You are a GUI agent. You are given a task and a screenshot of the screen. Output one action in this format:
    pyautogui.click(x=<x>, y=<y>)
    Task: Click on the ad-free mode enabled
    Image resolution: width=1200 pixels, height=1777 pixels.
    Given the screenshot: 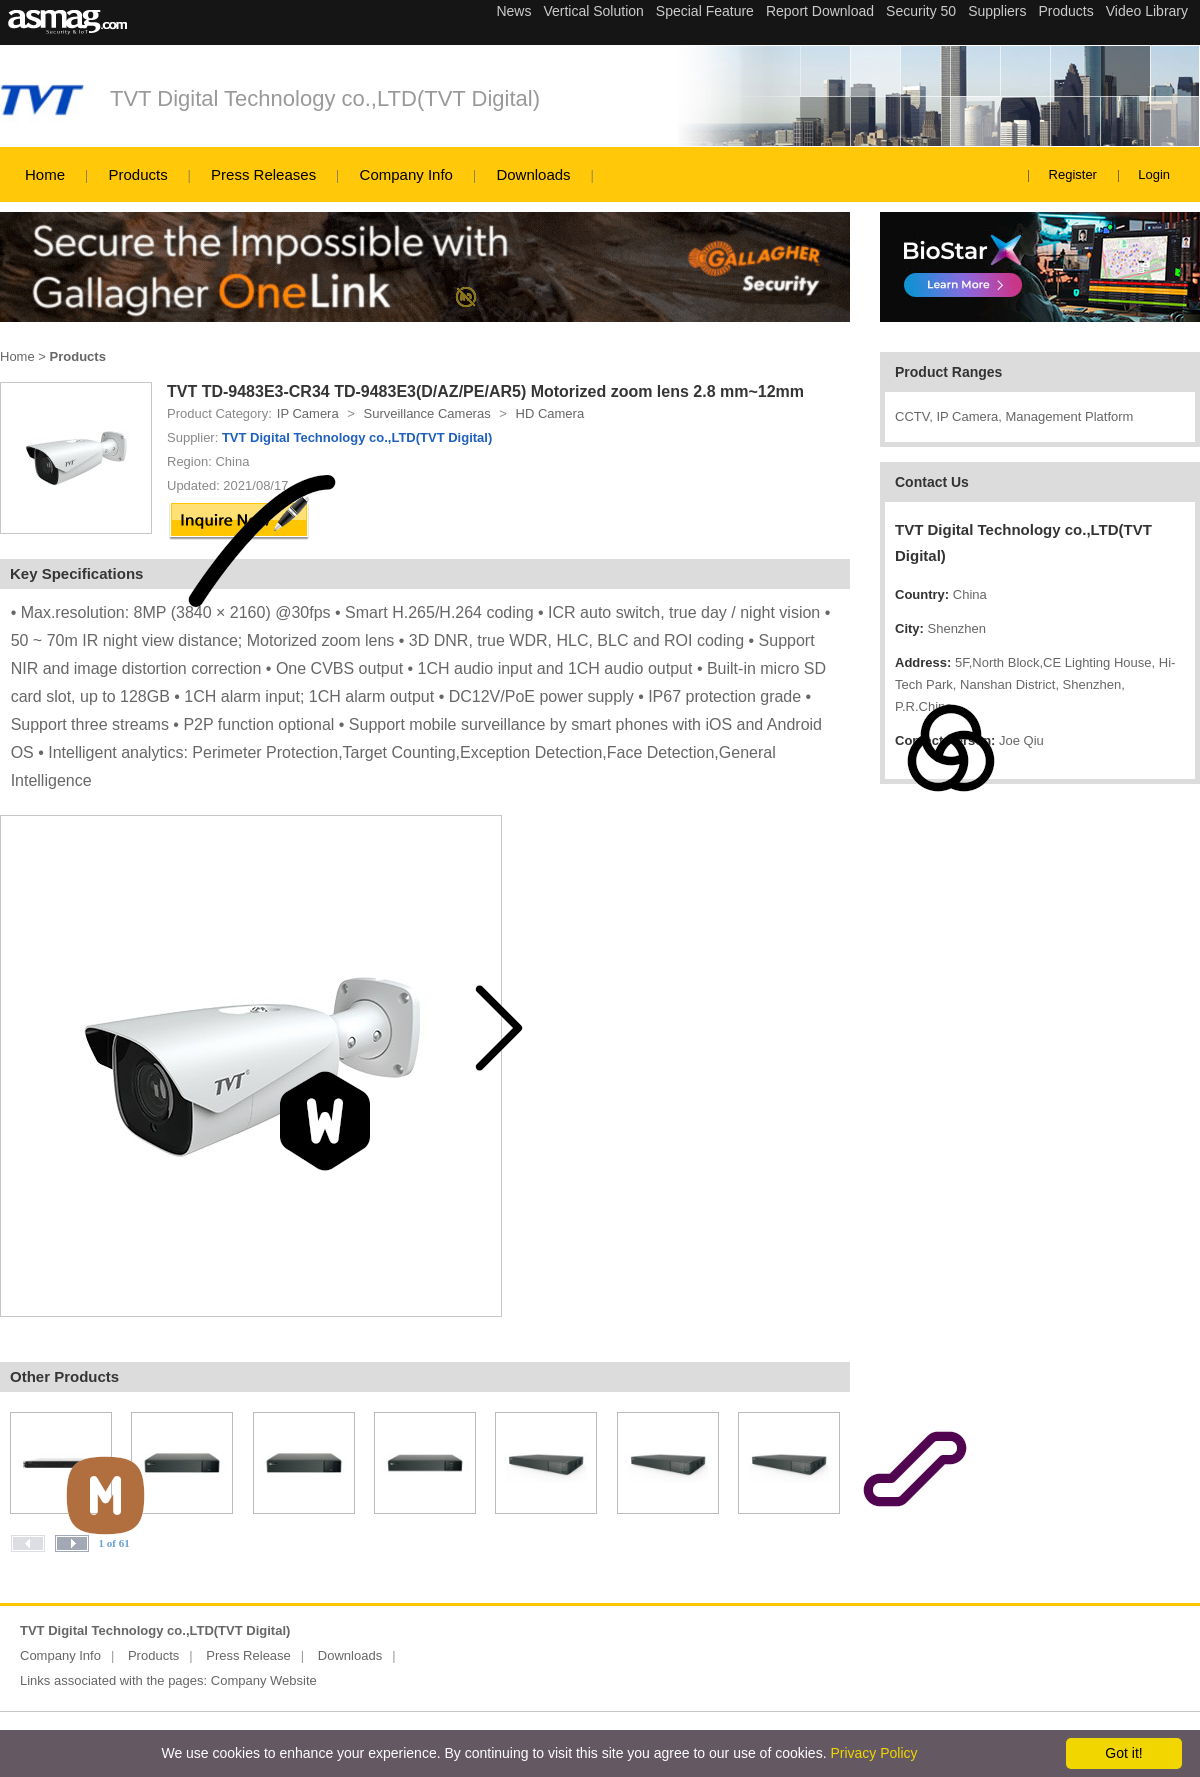 What is the action you would take?
    pyautogui.click(x=466, y=297)
    